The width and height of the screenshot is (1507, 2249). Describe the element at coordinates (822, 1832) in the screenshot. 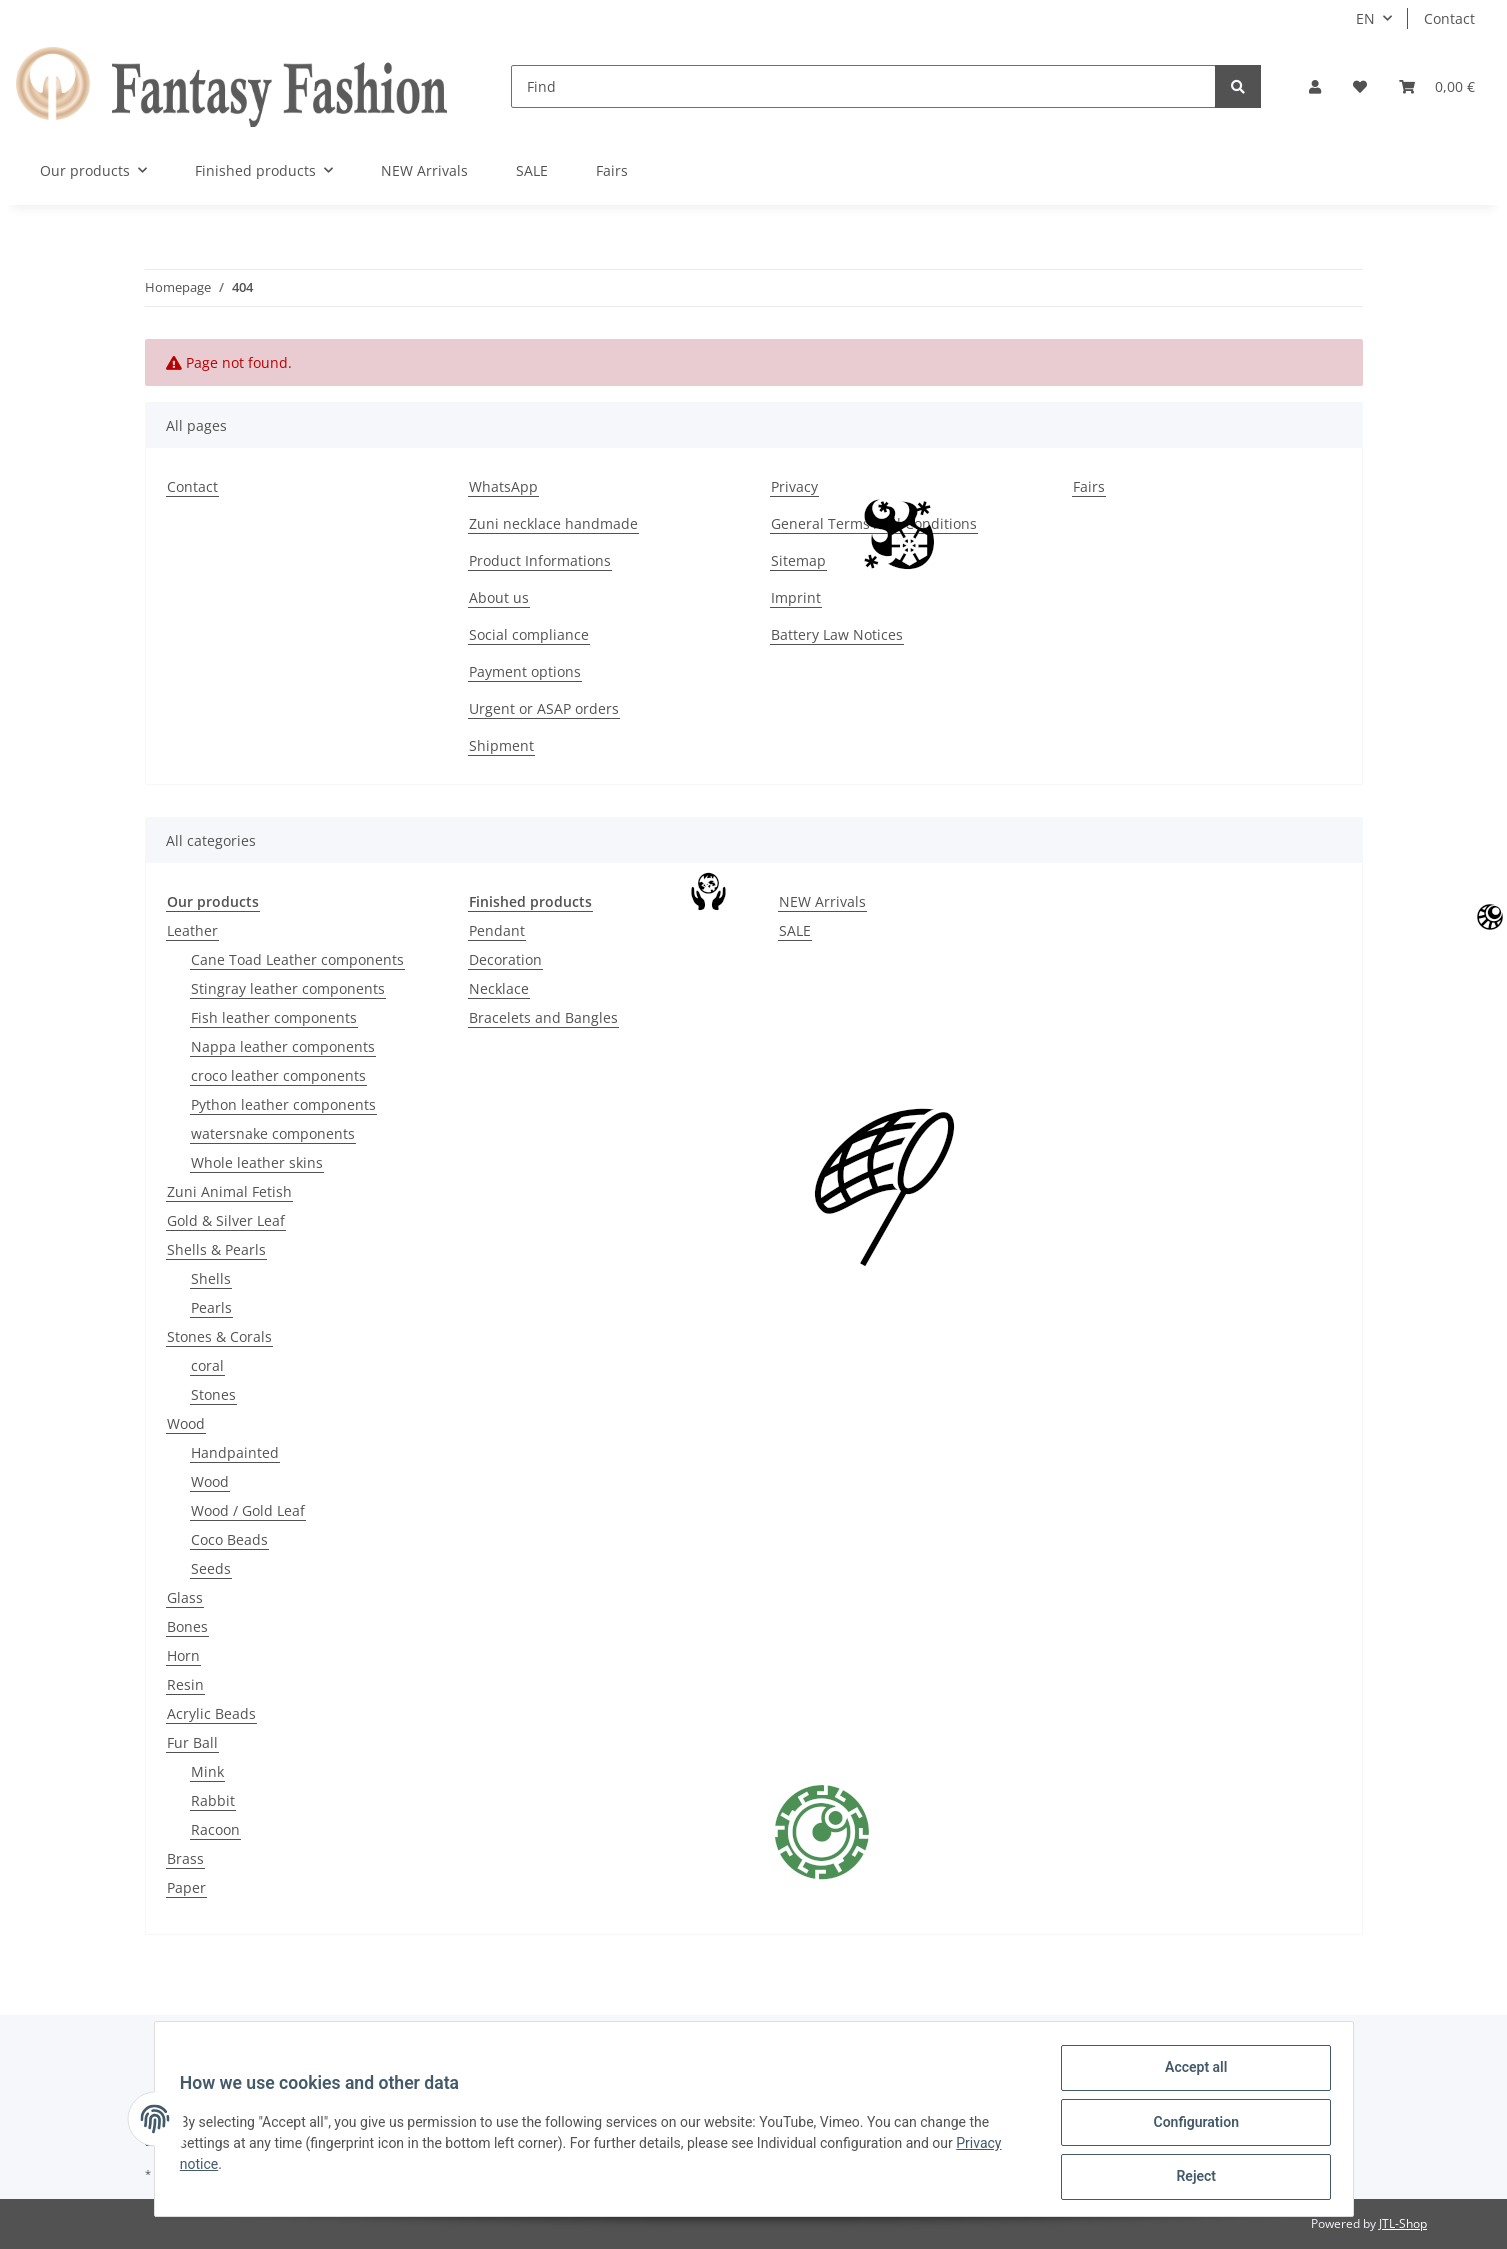

I see `access eye maze puzzle or minigame` at that location.